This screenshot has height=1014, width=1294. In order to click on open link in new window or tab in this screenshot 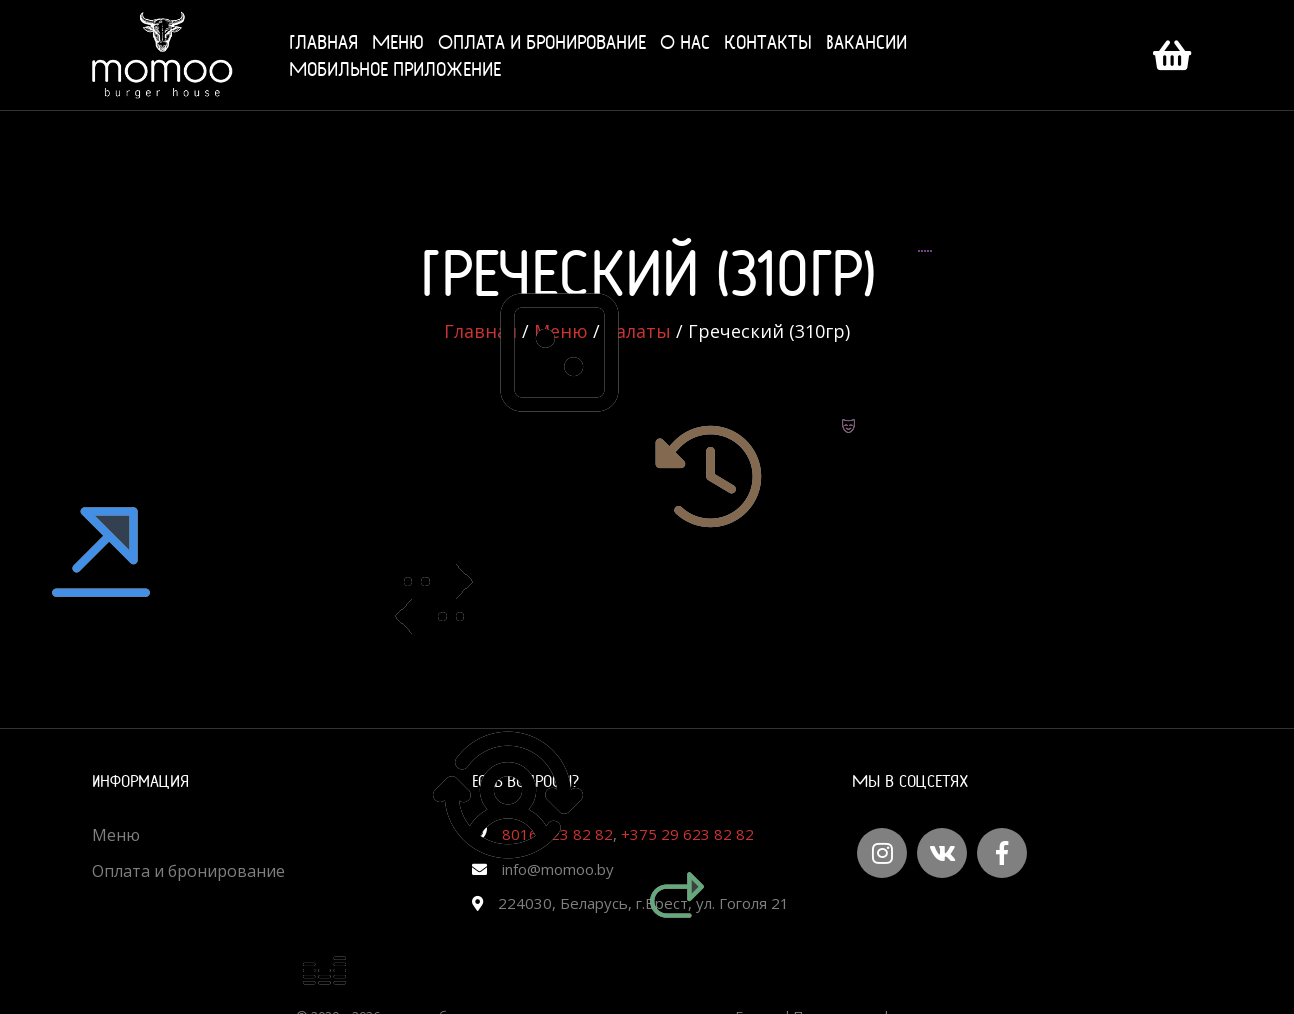, I will do `click(101, 548)`.